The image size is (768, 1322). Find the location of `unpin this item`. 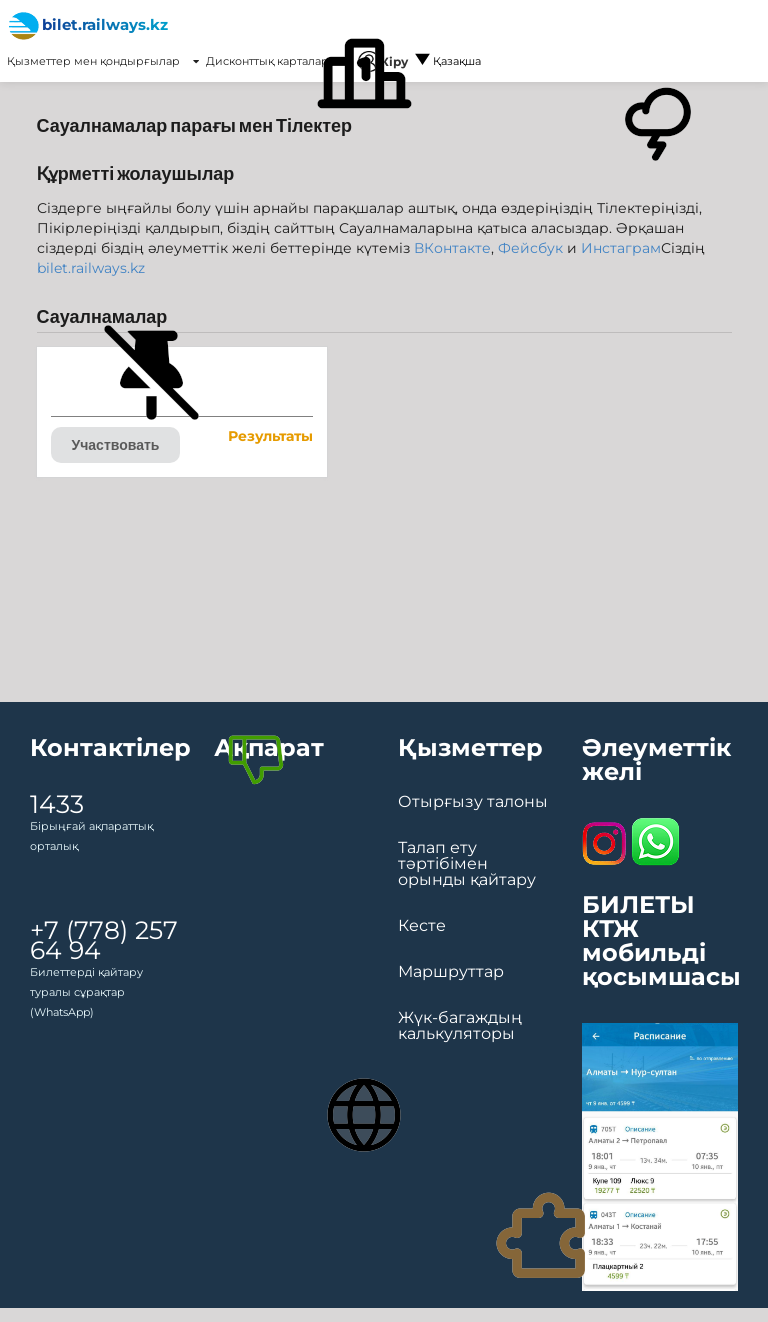

unpin this item is located at coordinates (151, 372).